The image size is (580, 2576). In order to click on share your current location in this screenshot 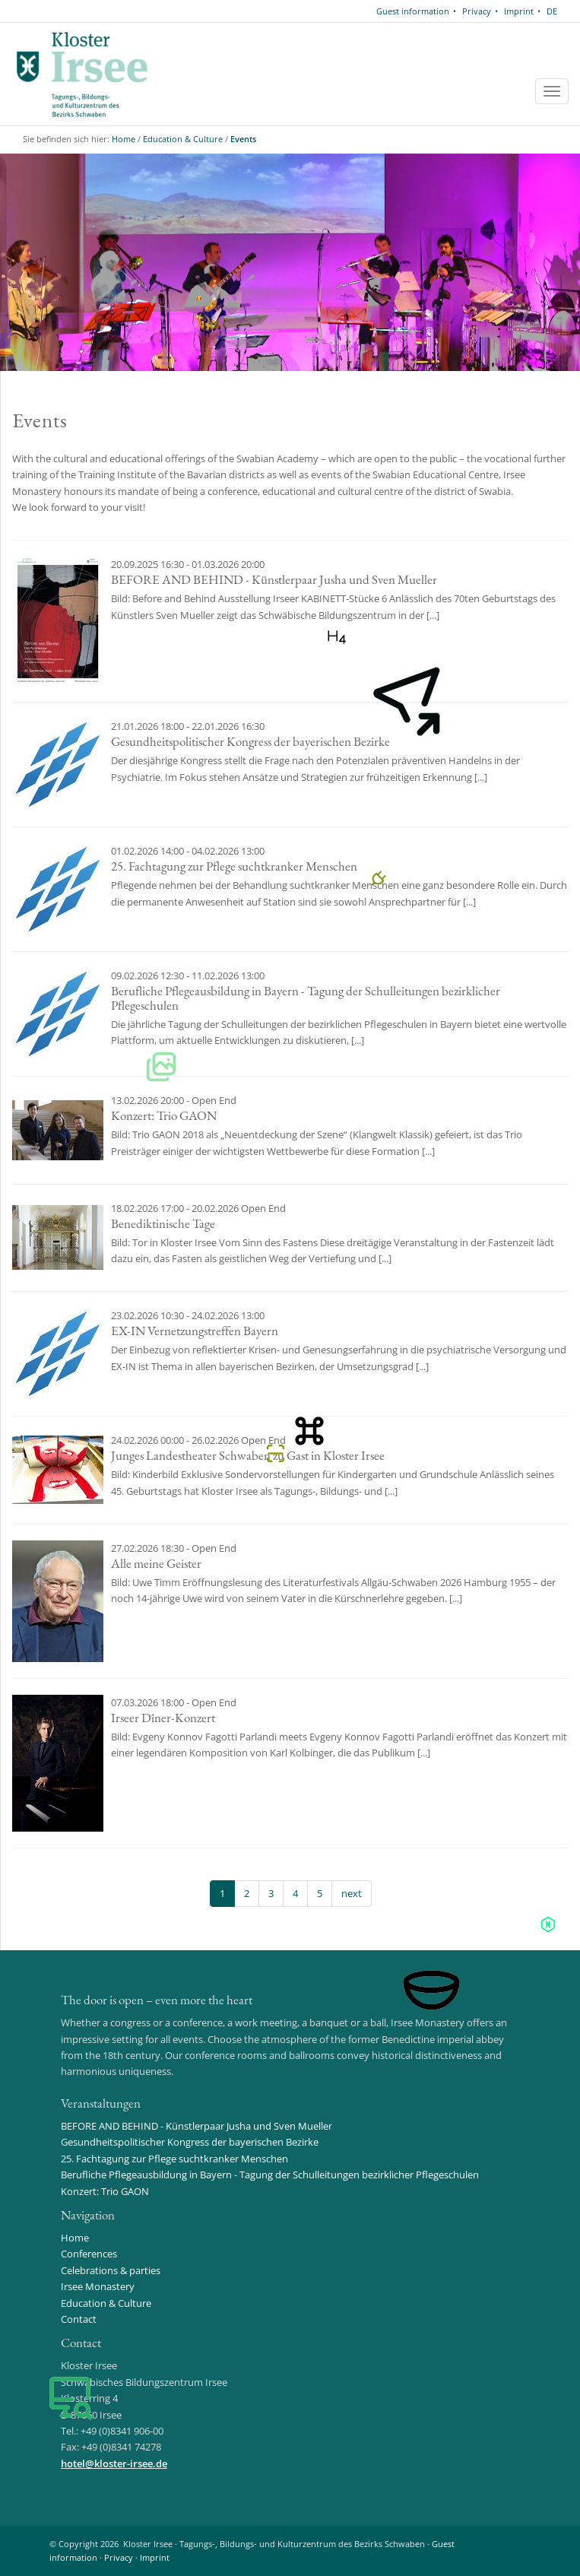, I will do `click(407, 700)`.